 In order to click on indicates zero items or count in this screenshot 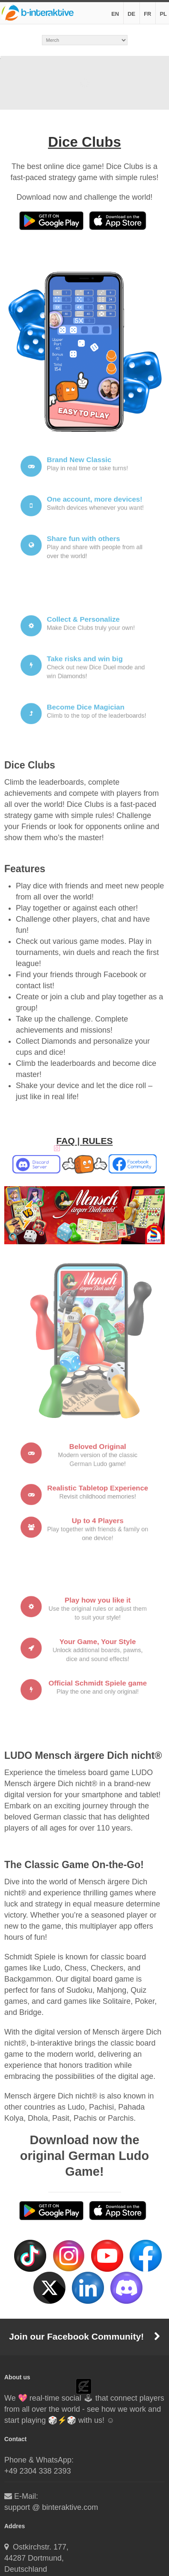, I will do `click(57, 1148)`.